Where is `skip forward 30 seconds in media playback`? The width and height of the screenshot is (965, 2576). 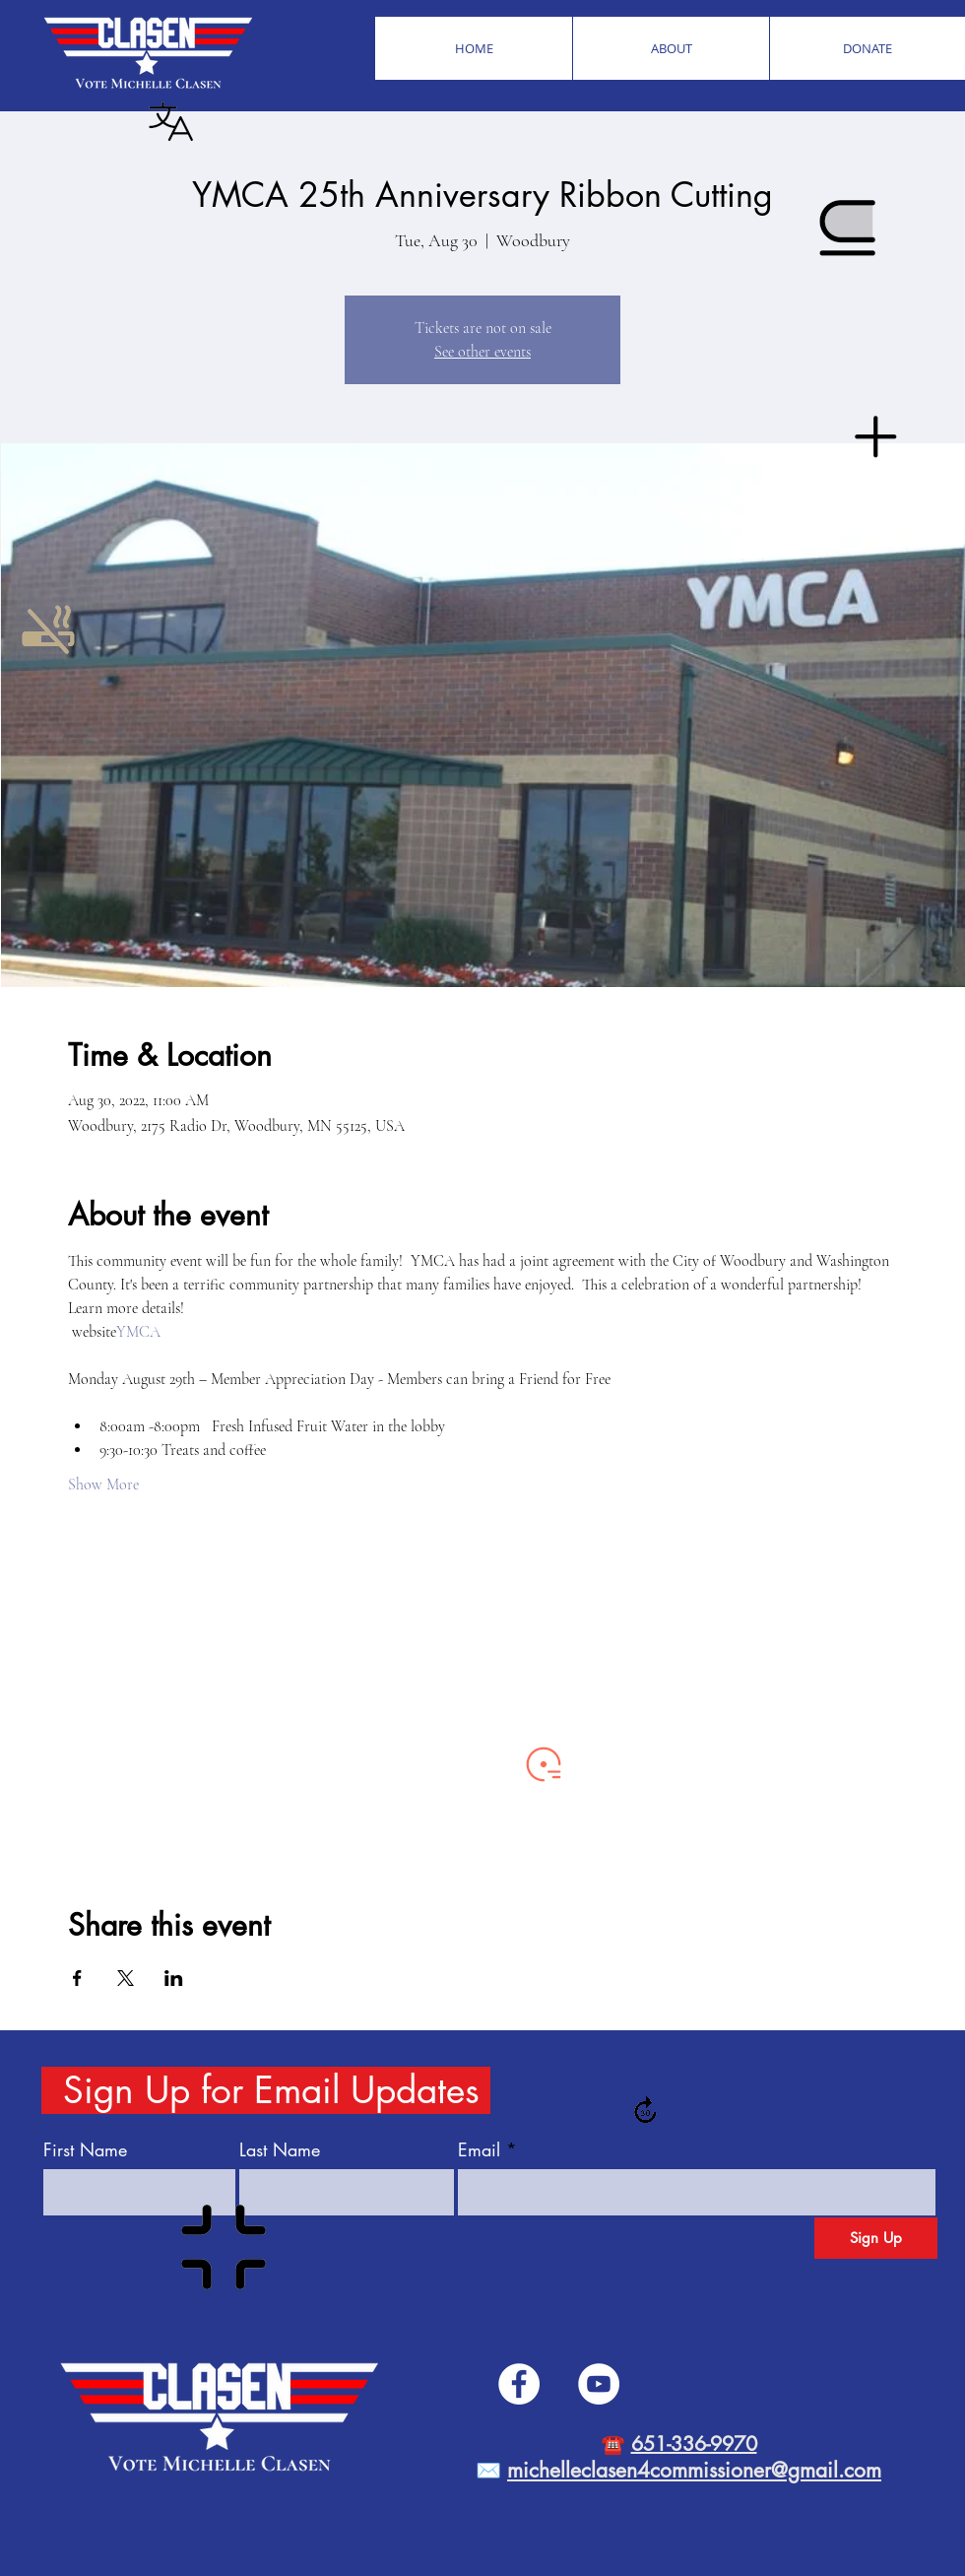 skip forward 30 seconds in media playback is located at coordinates (645, 2110).